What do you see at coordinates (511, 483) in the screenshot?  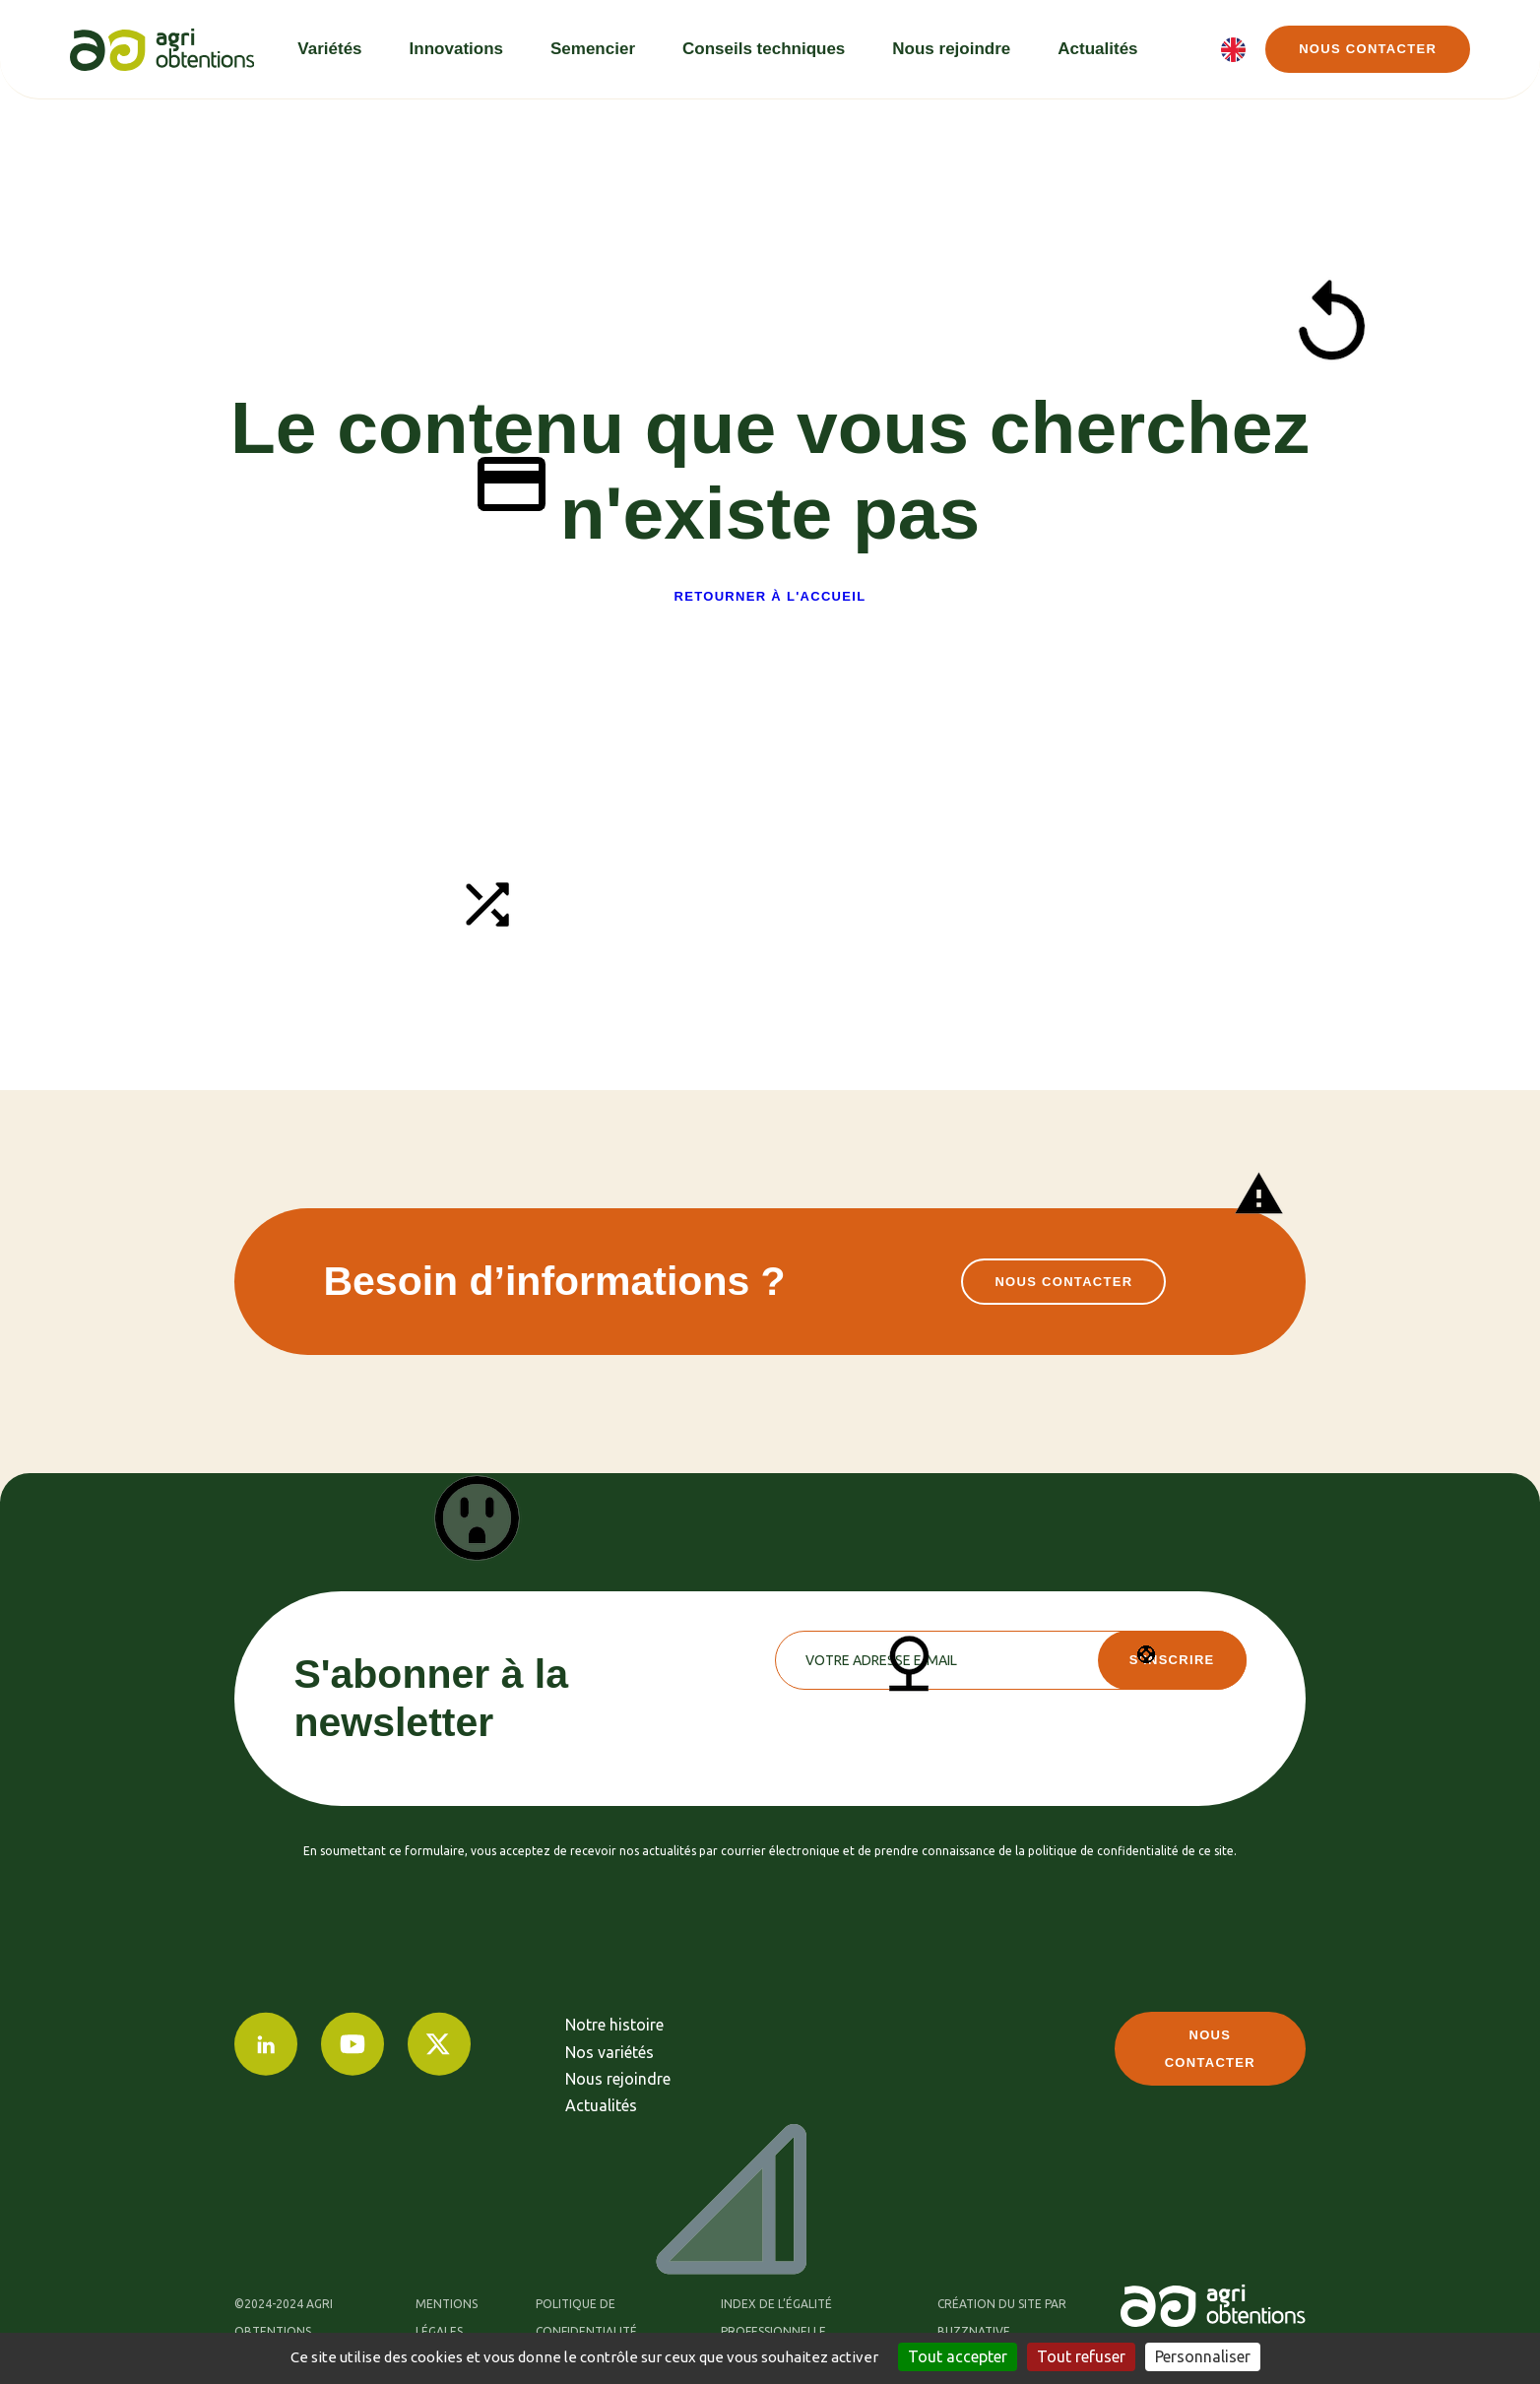 I see `access payment methods` at bounding box center [511, 483].